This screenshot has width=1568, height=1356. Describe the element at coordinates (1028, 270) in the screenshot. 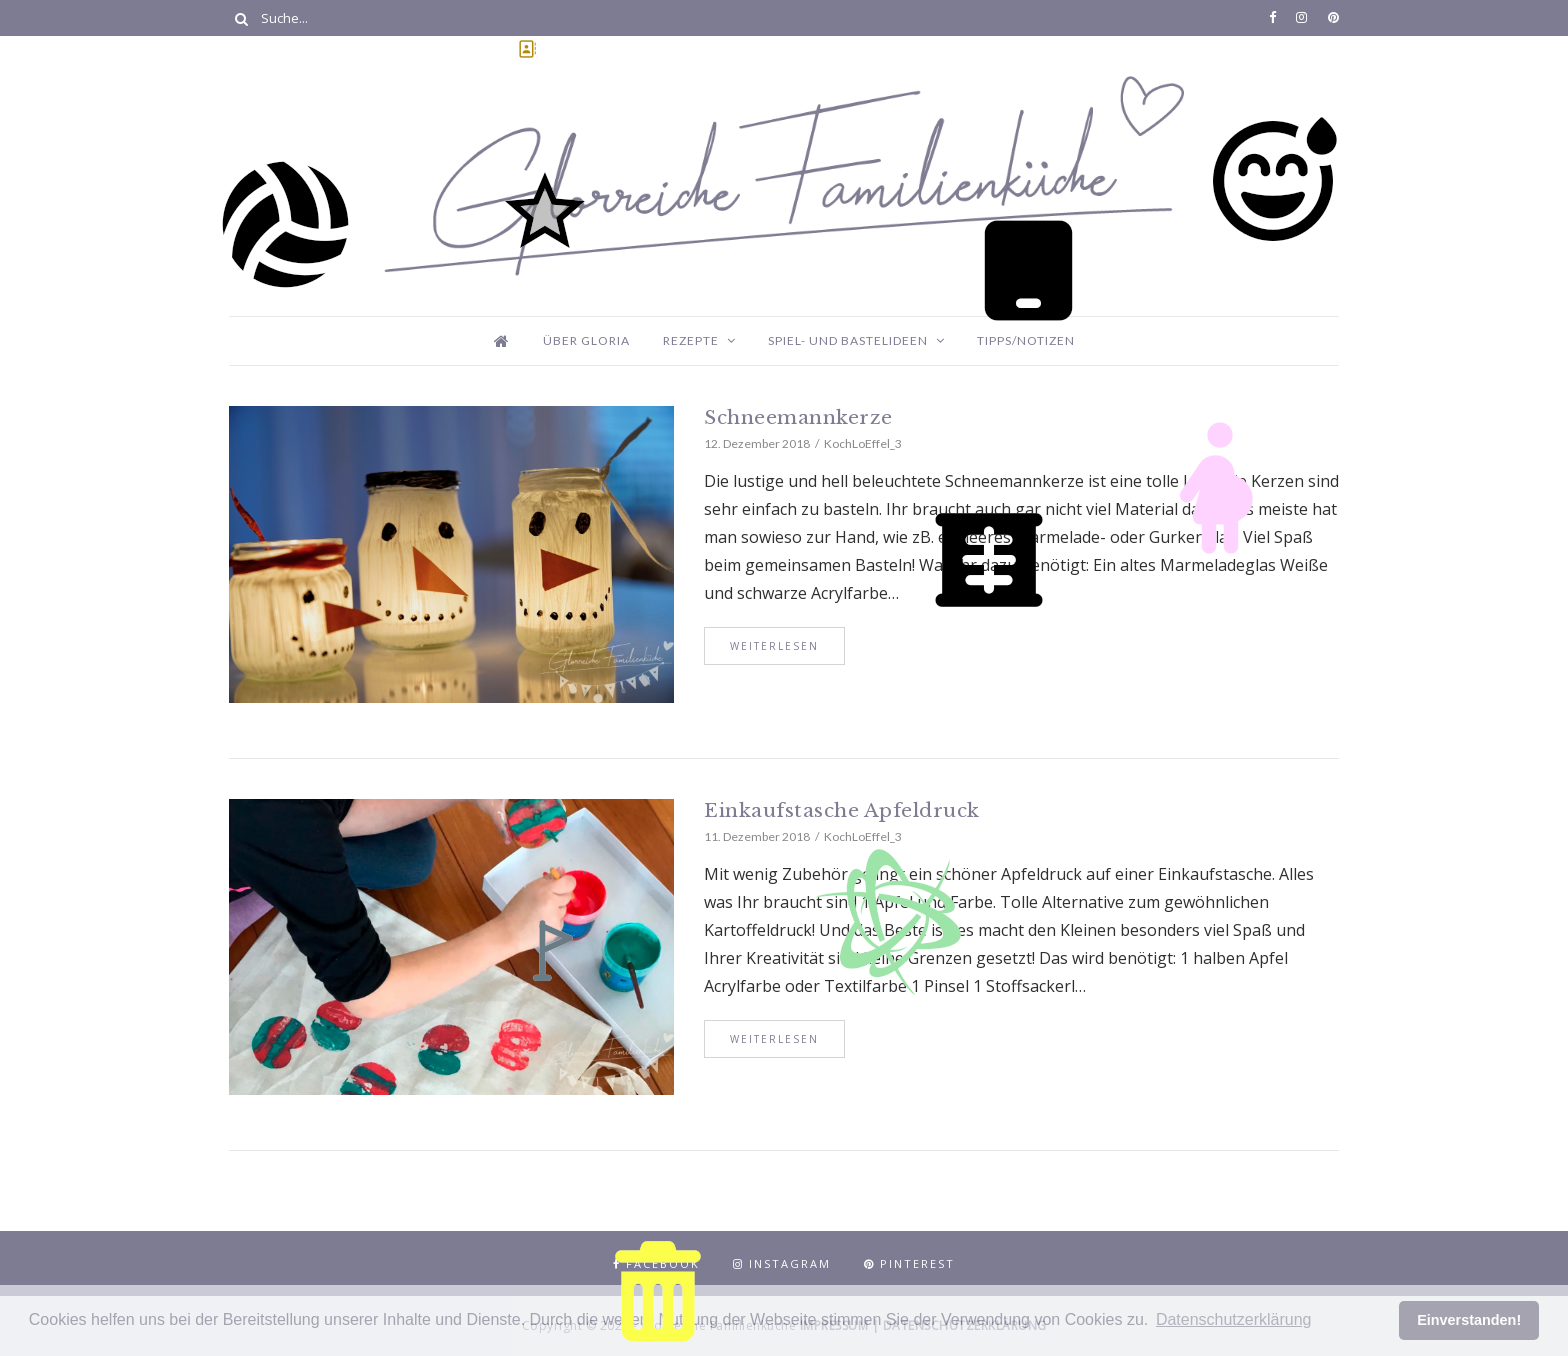

I see `indicates an android tablet device` at that location.